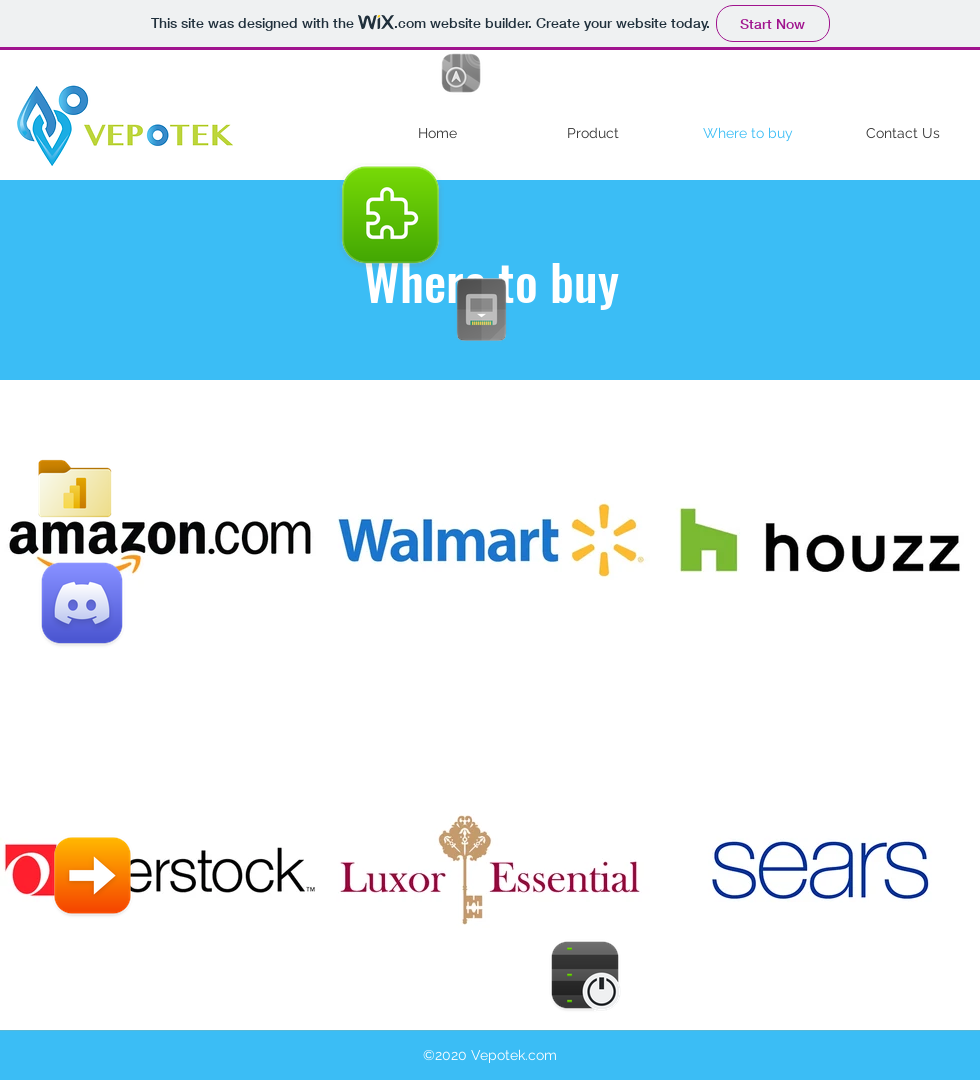 This screenshot has height=1080, width=980. What do you see at coordinates (461, 73) in the screenshot?
I see `open apple maps` at bounding box center [461, 73].